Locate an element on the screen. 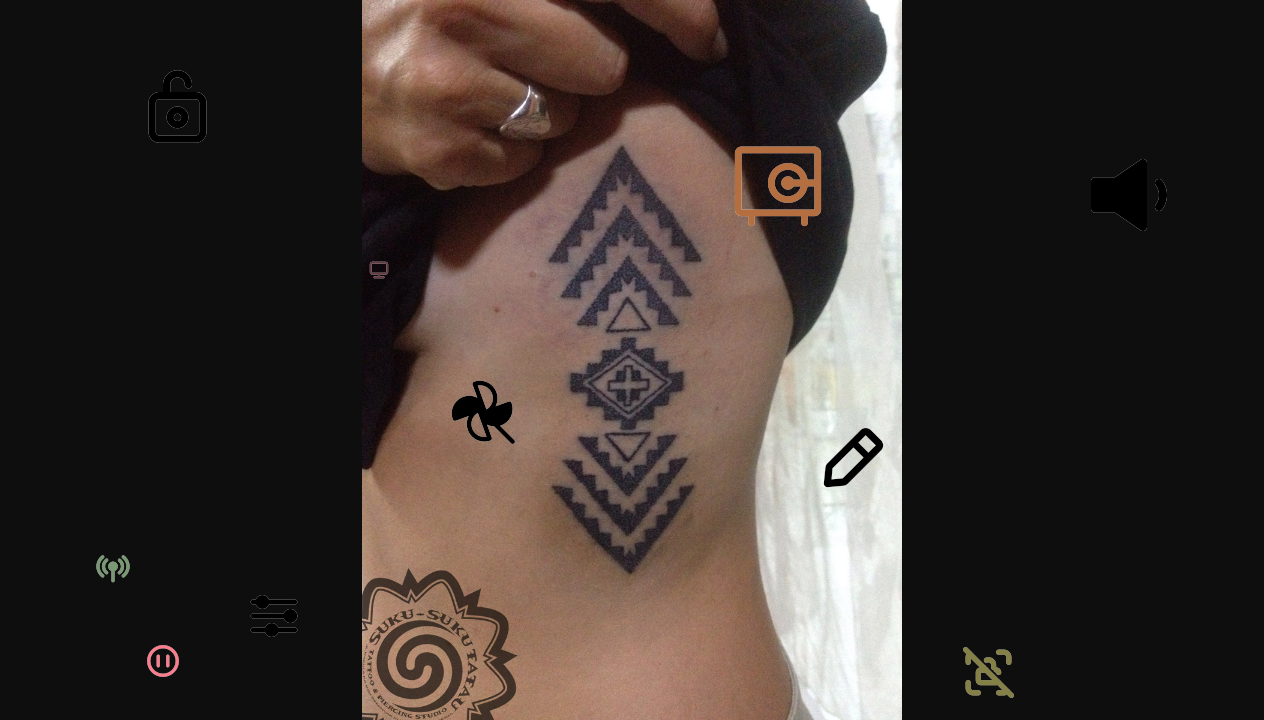 The height and width of the screenshot is (720, 1264). access display settings is located at coordinates (379, 270).